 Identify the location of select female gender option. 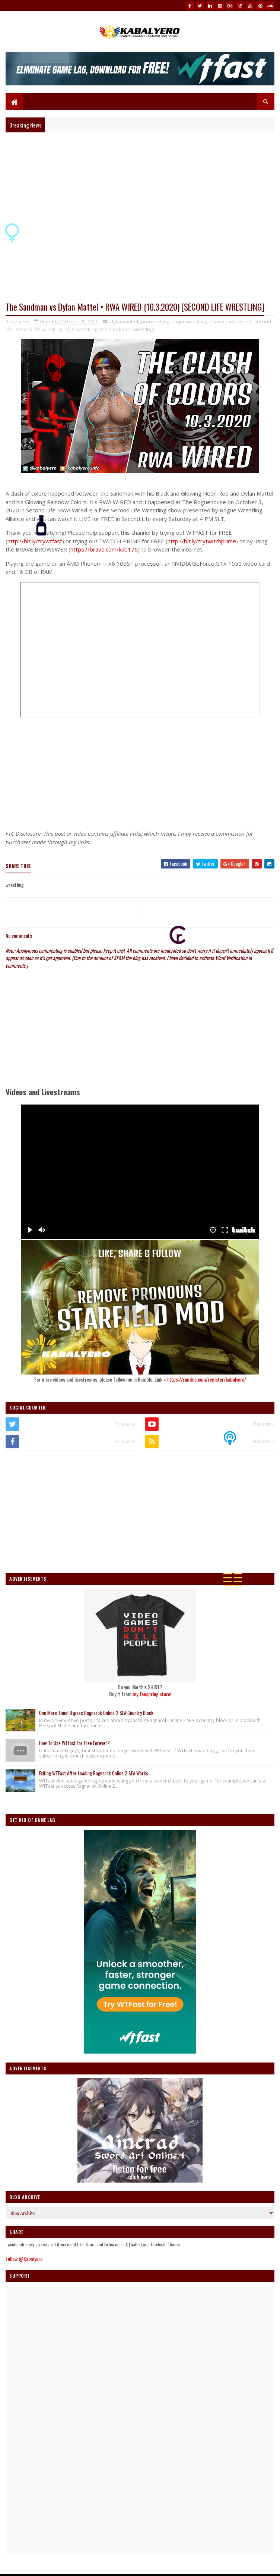
(12, 233).